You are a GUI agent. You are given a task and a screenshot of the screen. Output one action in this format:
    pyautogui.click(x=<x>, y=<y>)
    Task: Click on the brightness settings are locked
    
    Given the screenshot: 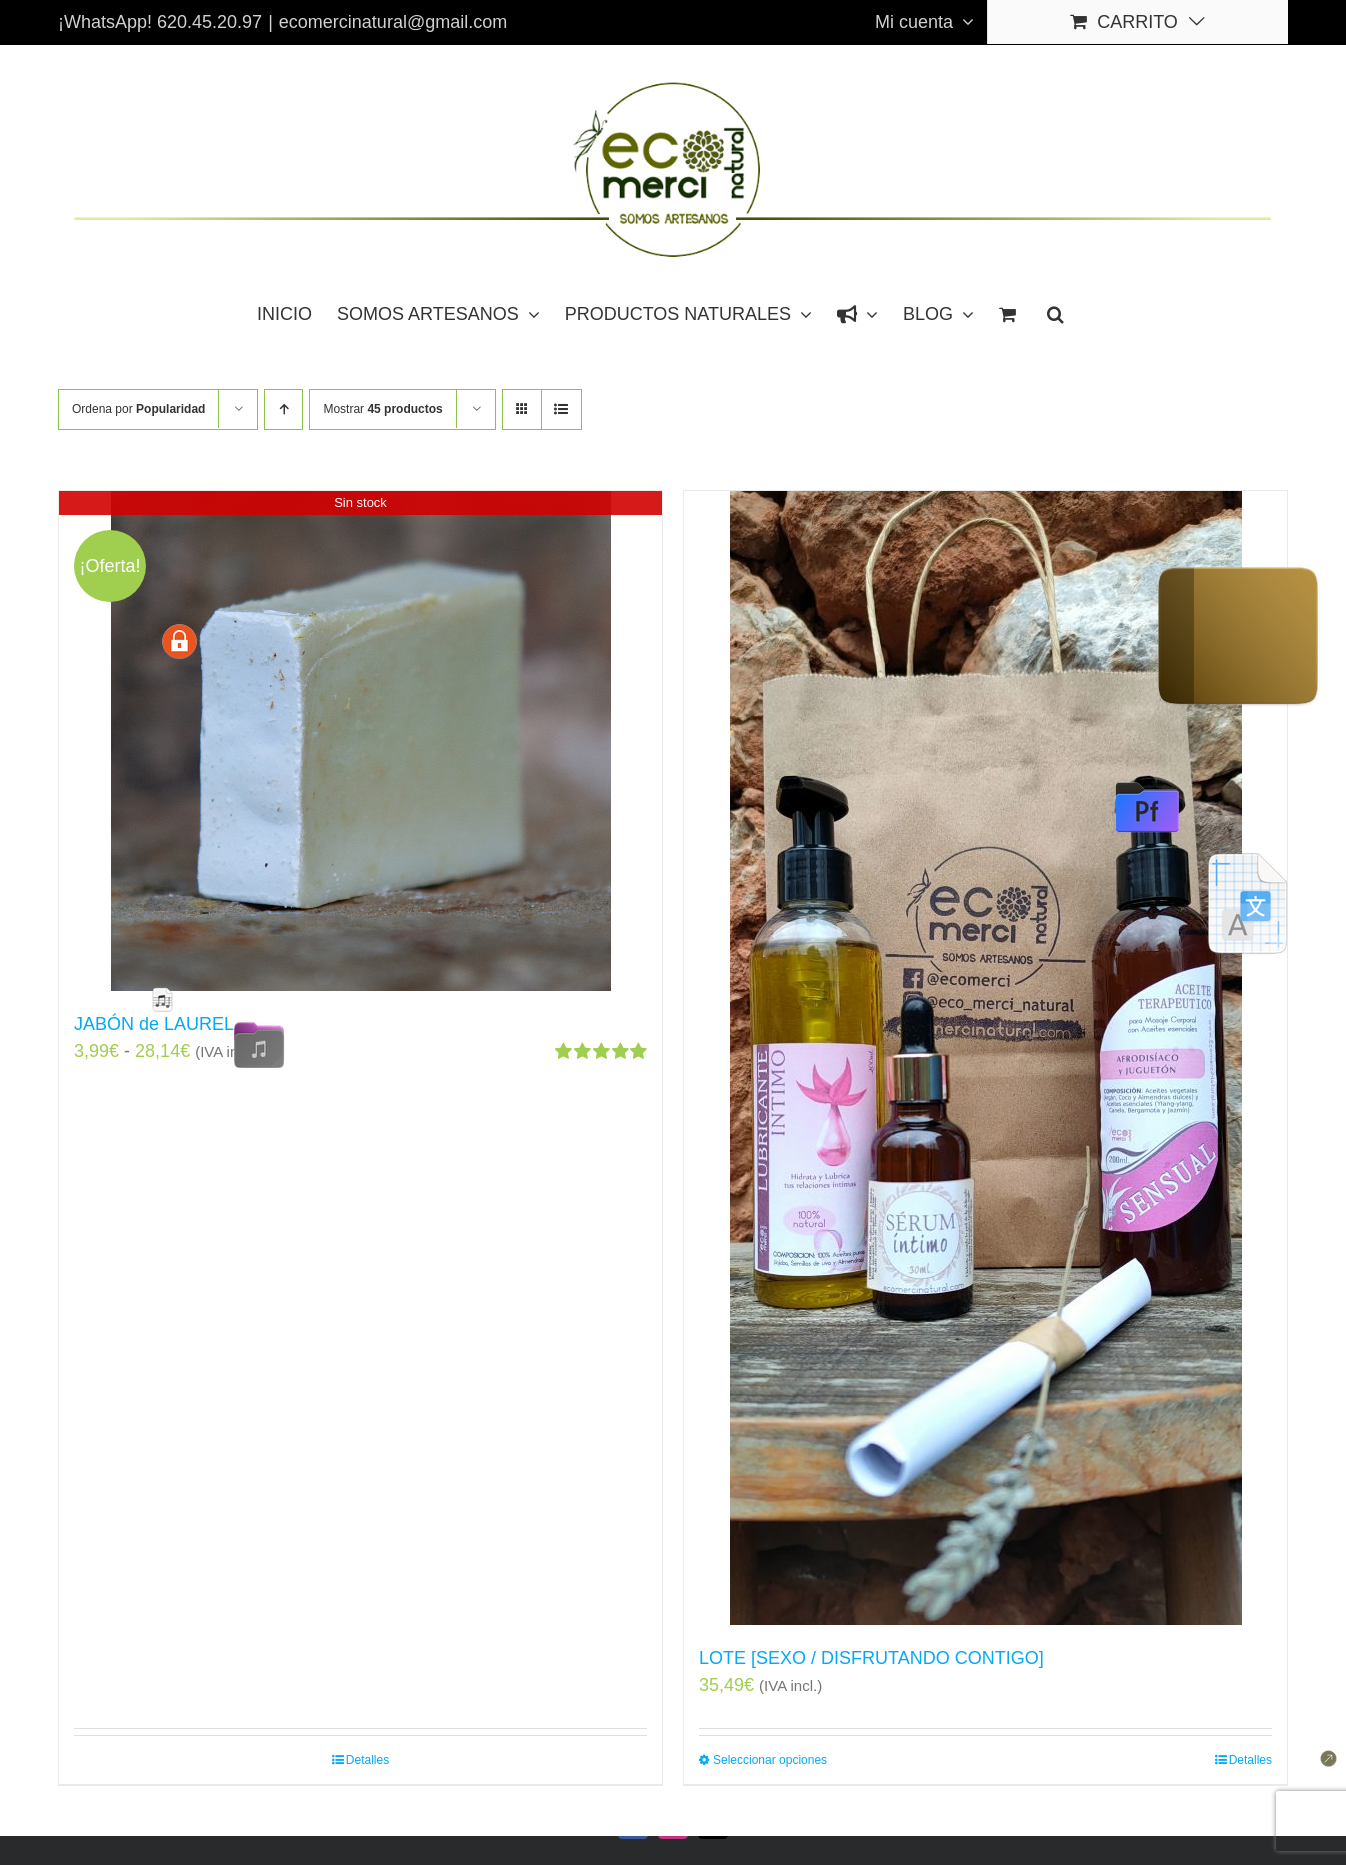 What is the action you would take?
    pyautogui.click(x=179, y=641)
    